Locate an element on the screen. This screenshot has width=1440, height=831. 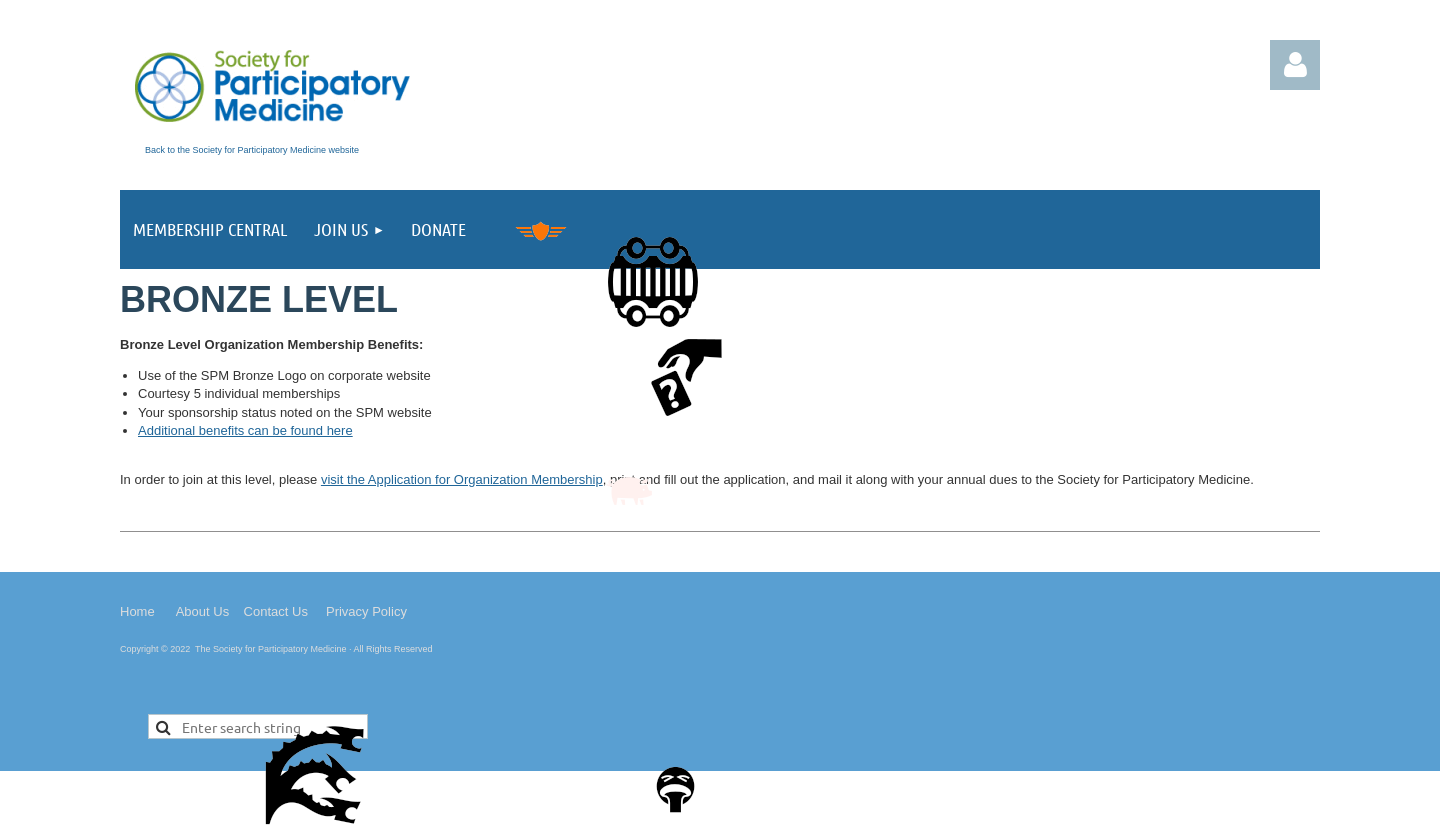
air force or military aviation badge is located at coordinates (541, 231).